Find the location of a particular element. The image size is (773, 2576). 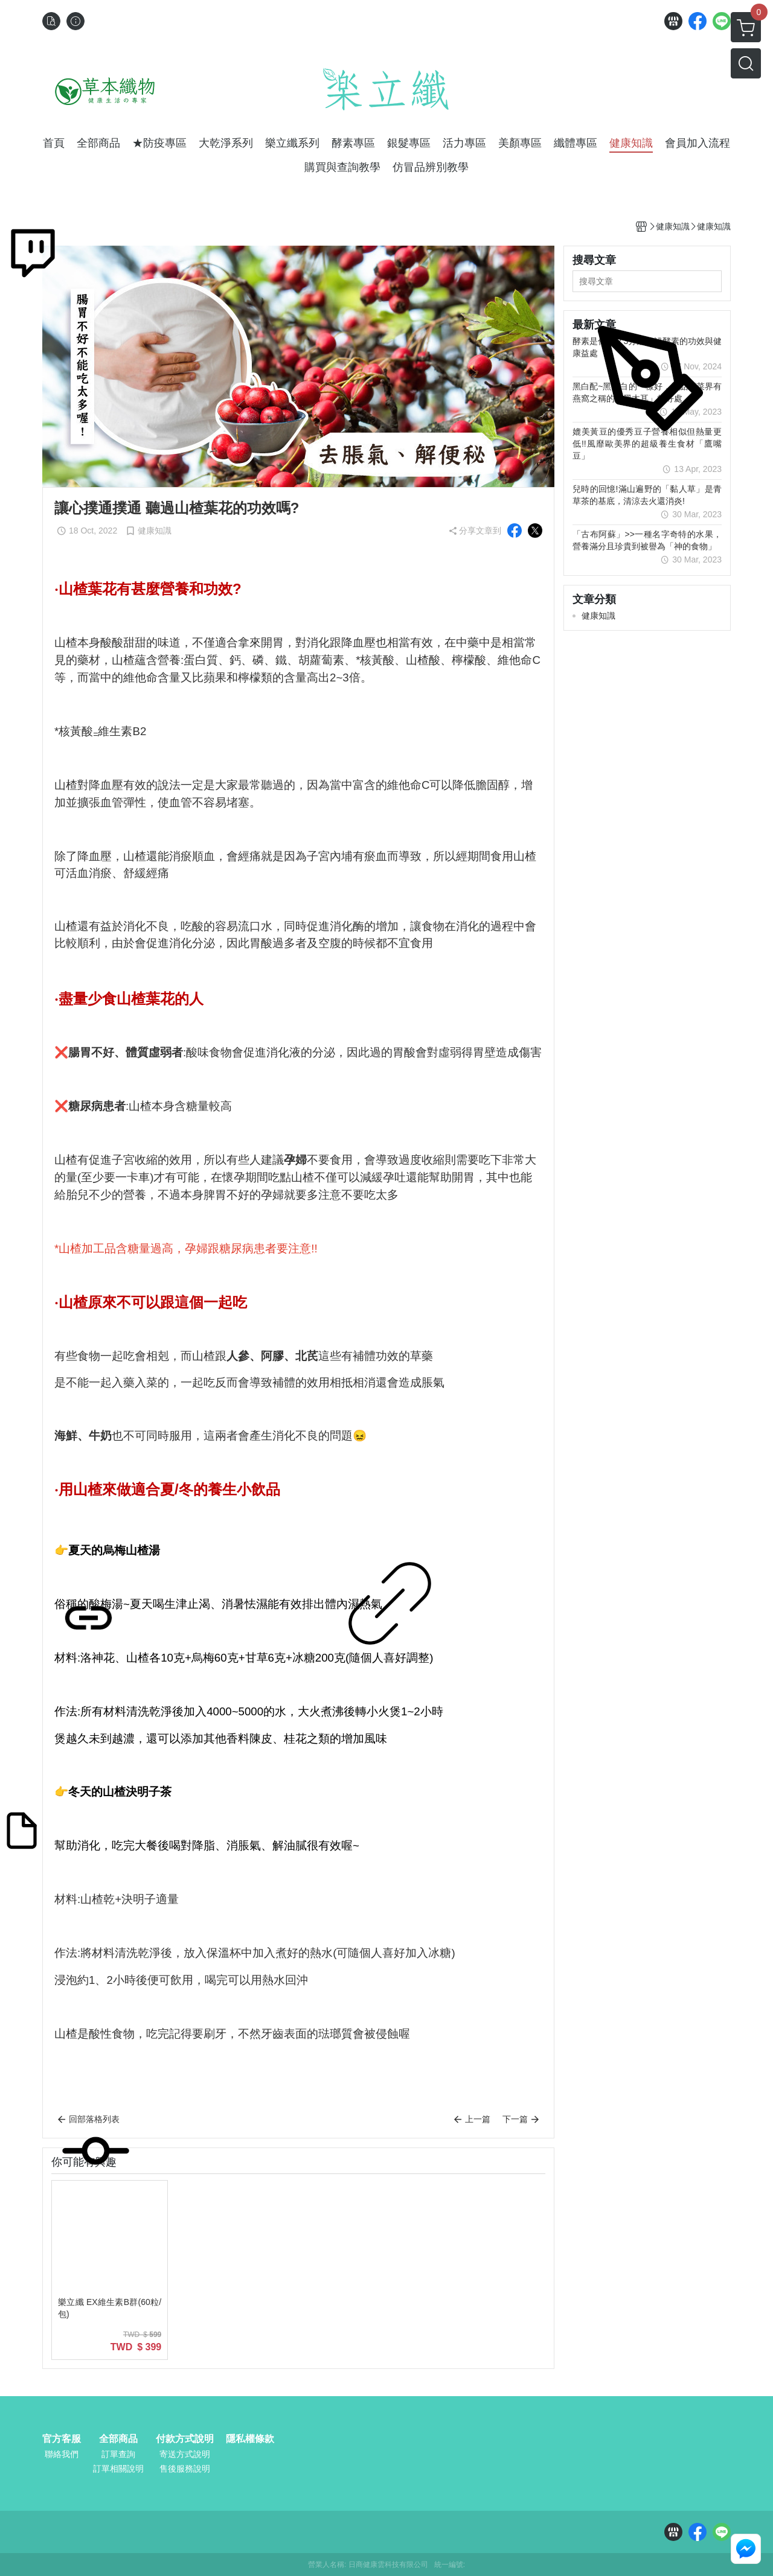

insert a hyperlink is located at coordinates (88, 1618).